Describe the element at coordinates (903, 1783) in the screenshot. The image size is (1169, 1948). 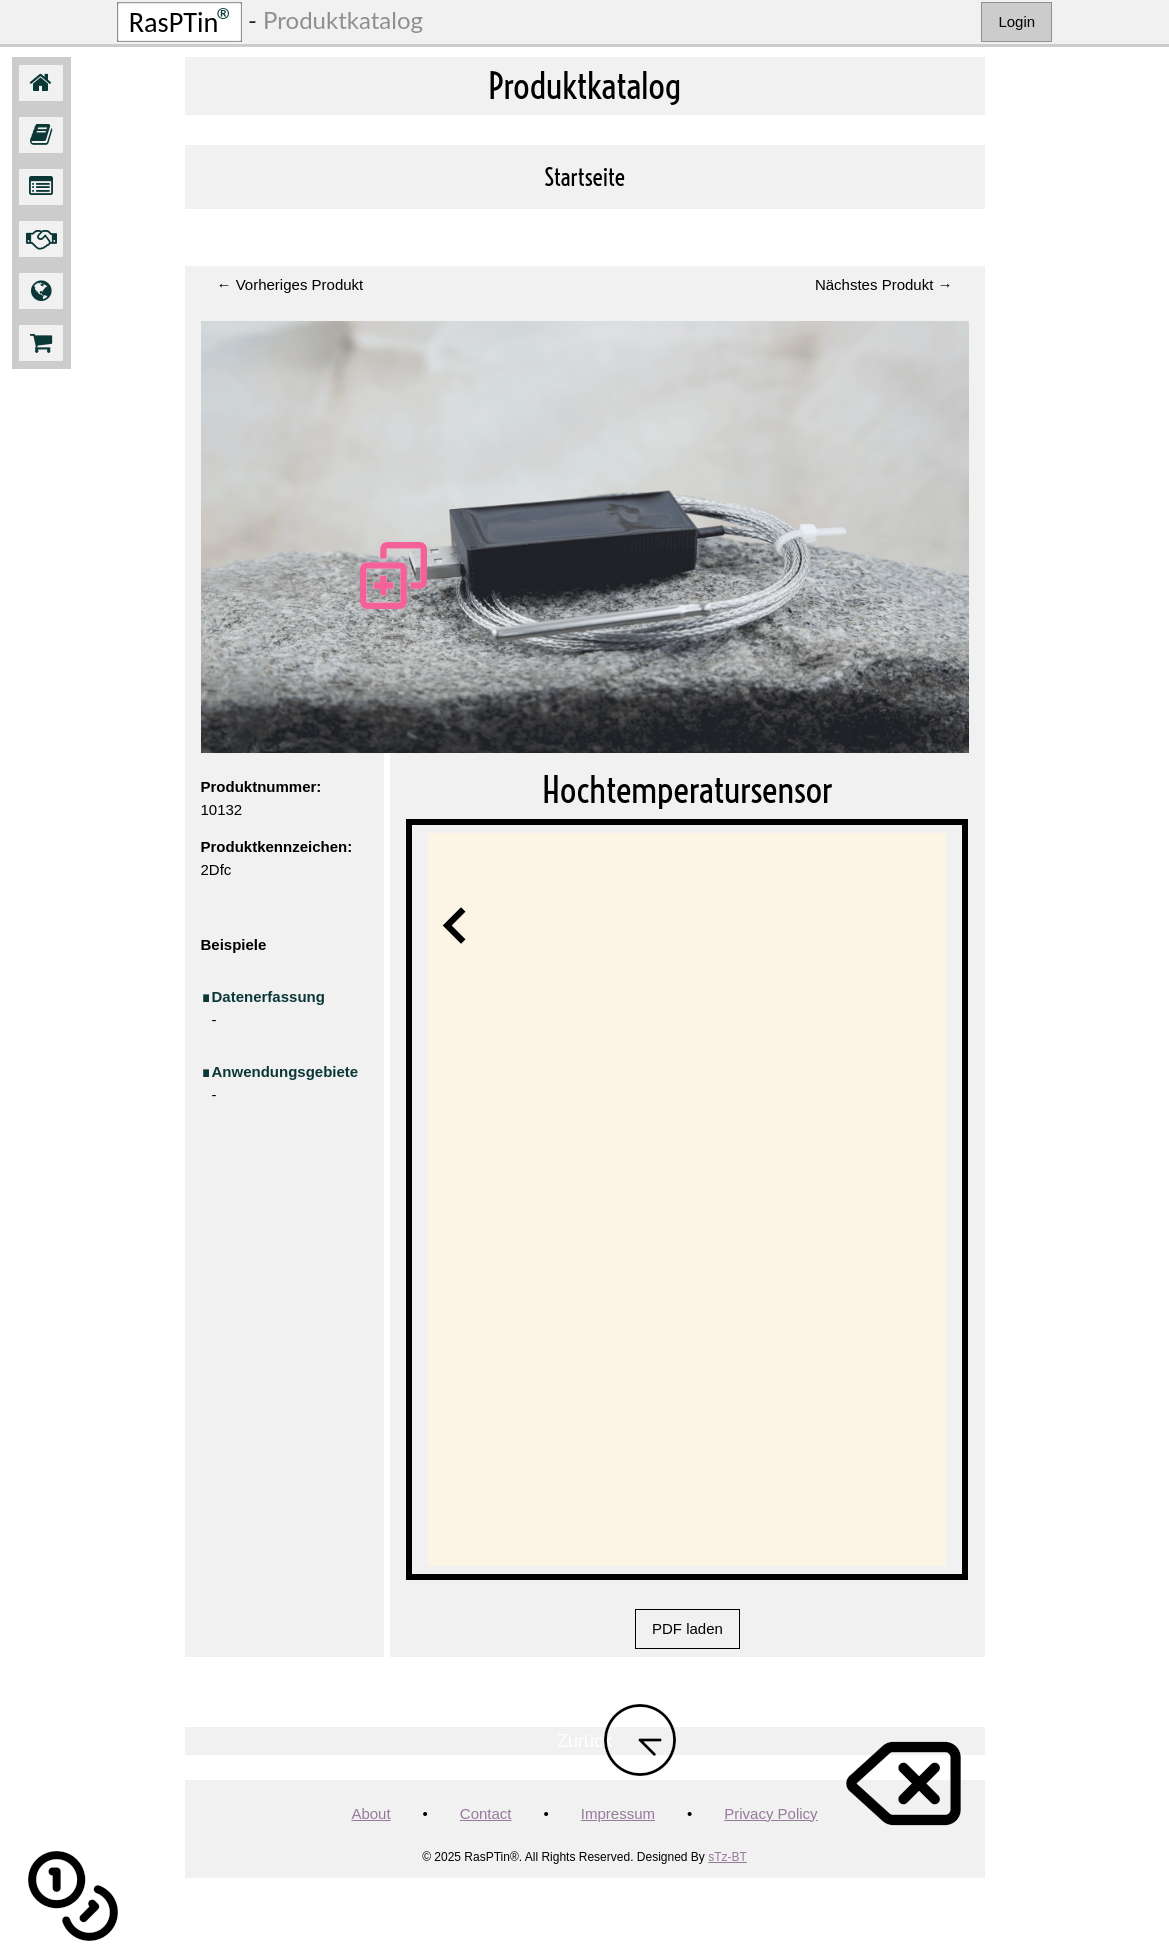
I see `delete selected item` at that location.